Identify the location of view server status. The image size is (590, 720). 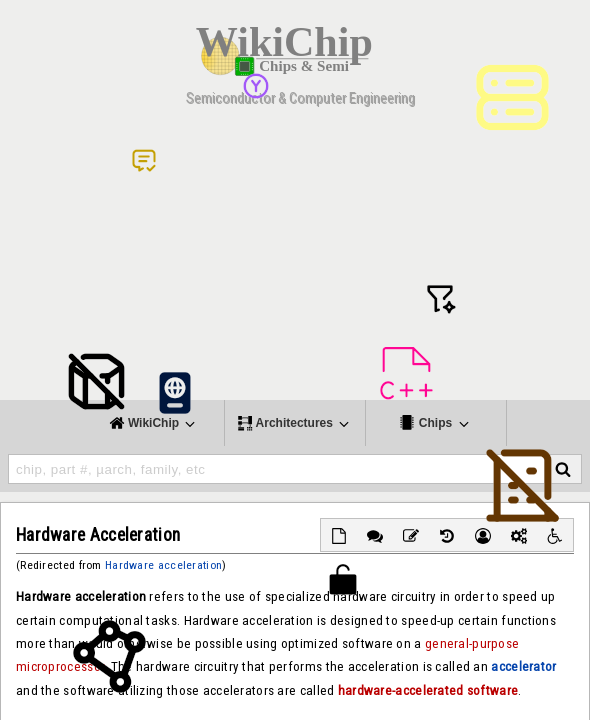
(512, 97).